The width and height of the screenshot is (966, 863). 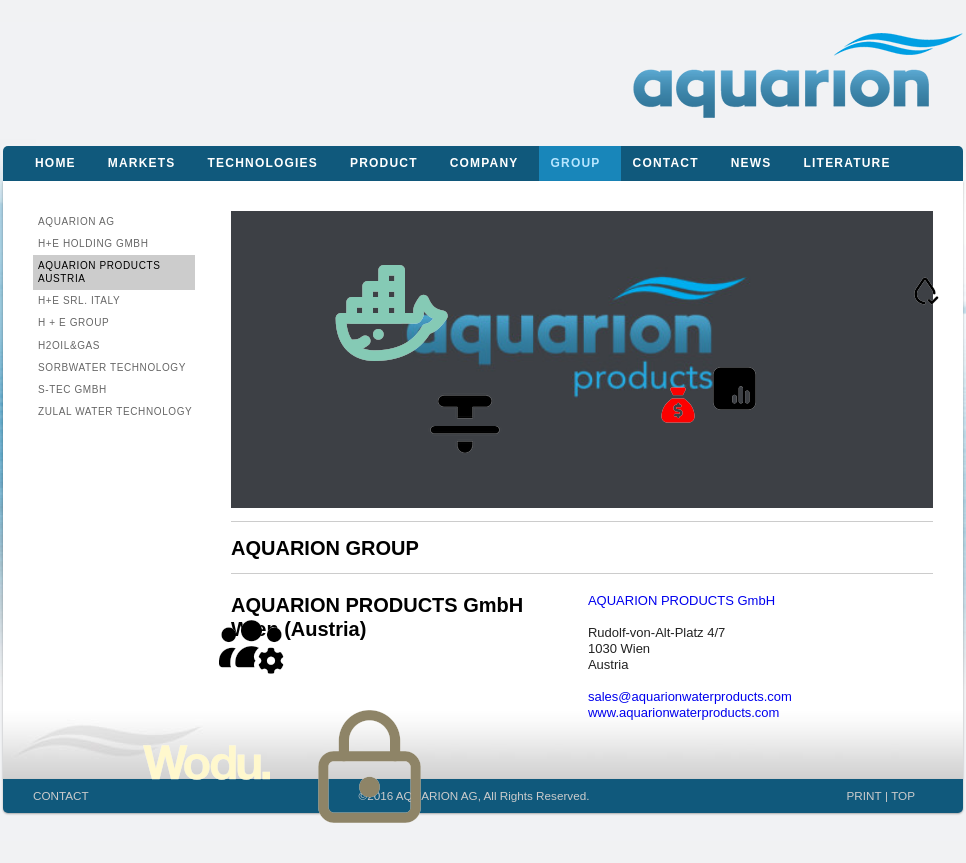 What do you see at coordinates (678, 405) in the screenshot?
I see `view your earnings or balance` at bounding box center [678, 405].